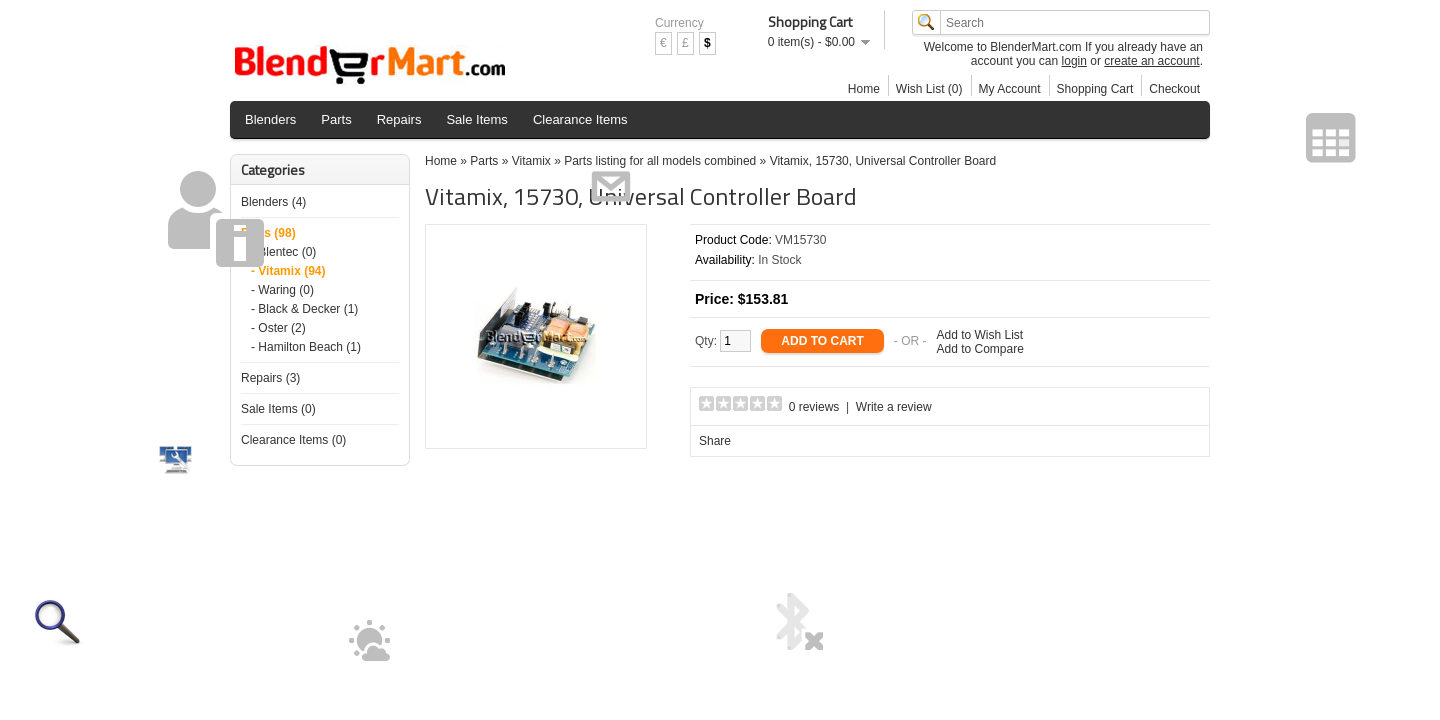 The image size is (1440, 720). What do you see at coordinates (175, 459) in the screenshot?
I see `access network and connection settings` at bounding box center [175, 459].